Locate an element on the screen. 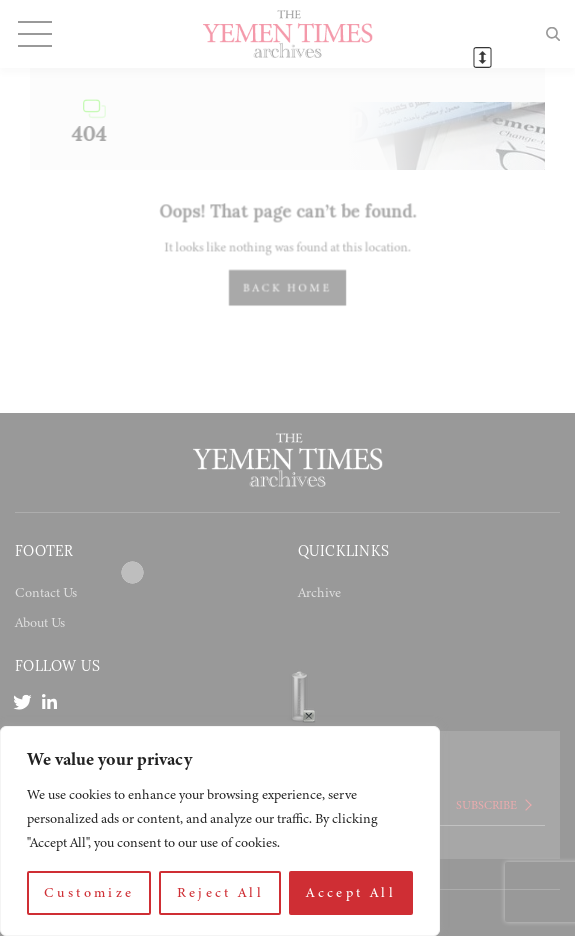 This screenshot has height=936, width=575. view or manage session properties is located at coordinates (94, 109).